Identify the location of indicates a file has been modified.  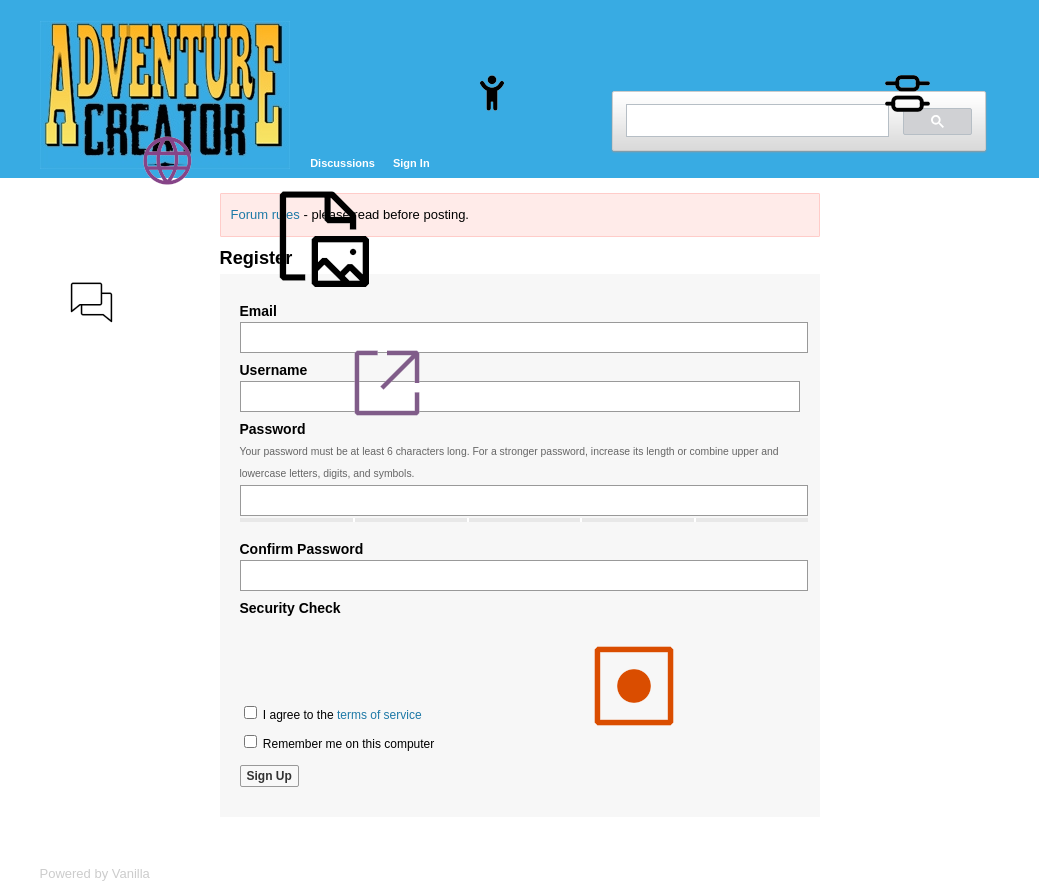
(634, 686).